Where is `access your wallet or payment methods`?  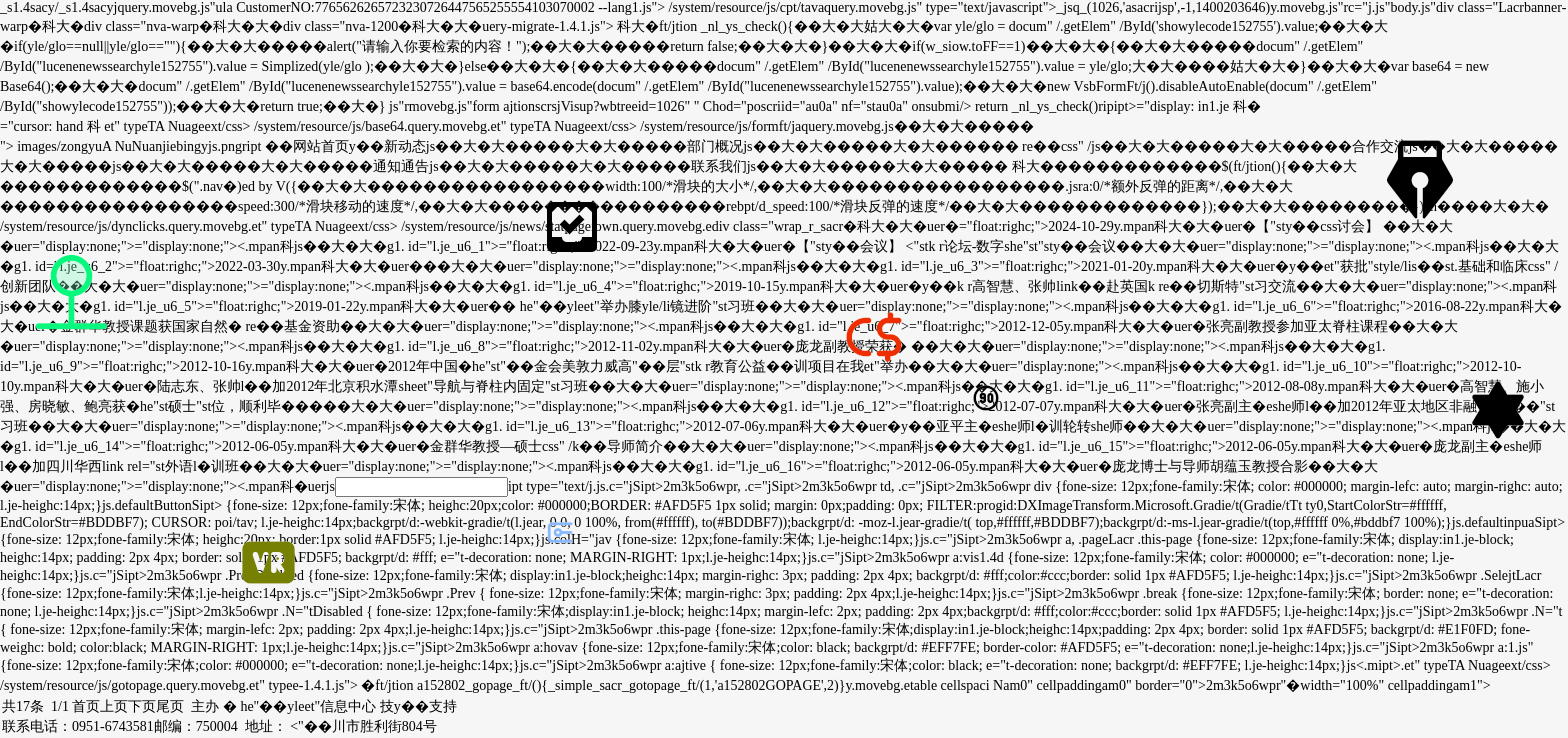
access your wallet or payment methods is located at coordinates (559, 532).